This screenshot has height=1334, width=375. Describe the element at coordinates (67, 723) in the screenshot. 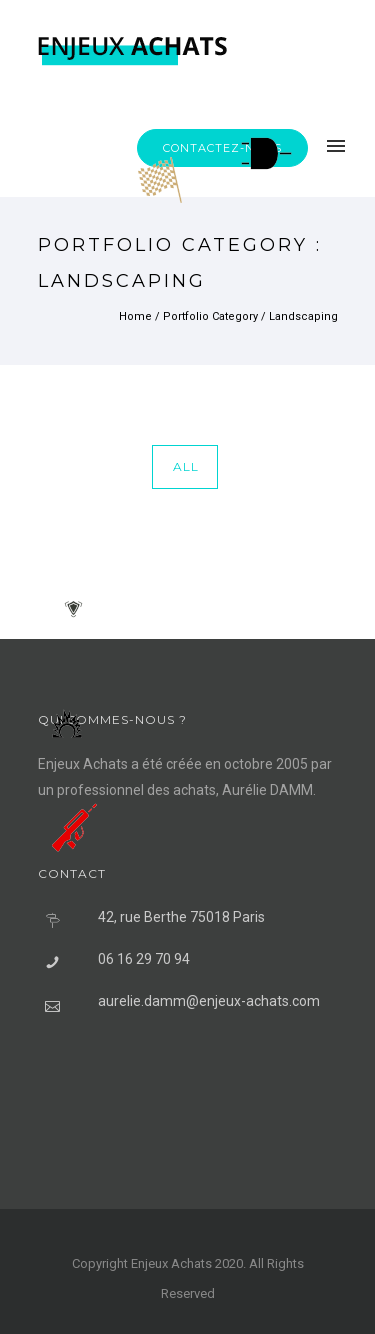

I see `indicates final form or ultimate upgrade in a game` at that location.